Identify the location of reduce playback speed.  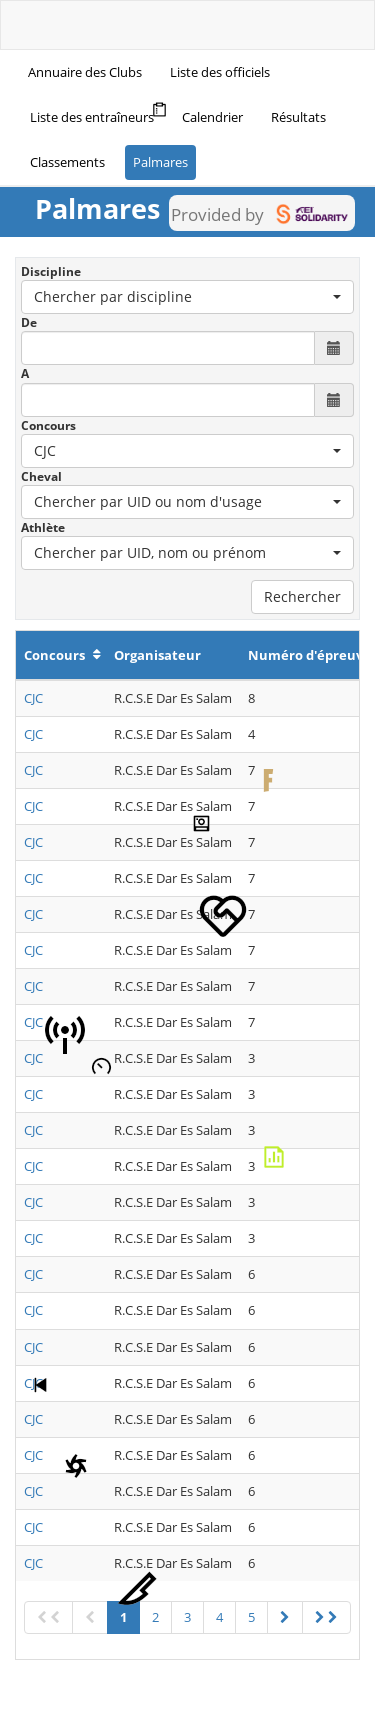
(101, 1066).